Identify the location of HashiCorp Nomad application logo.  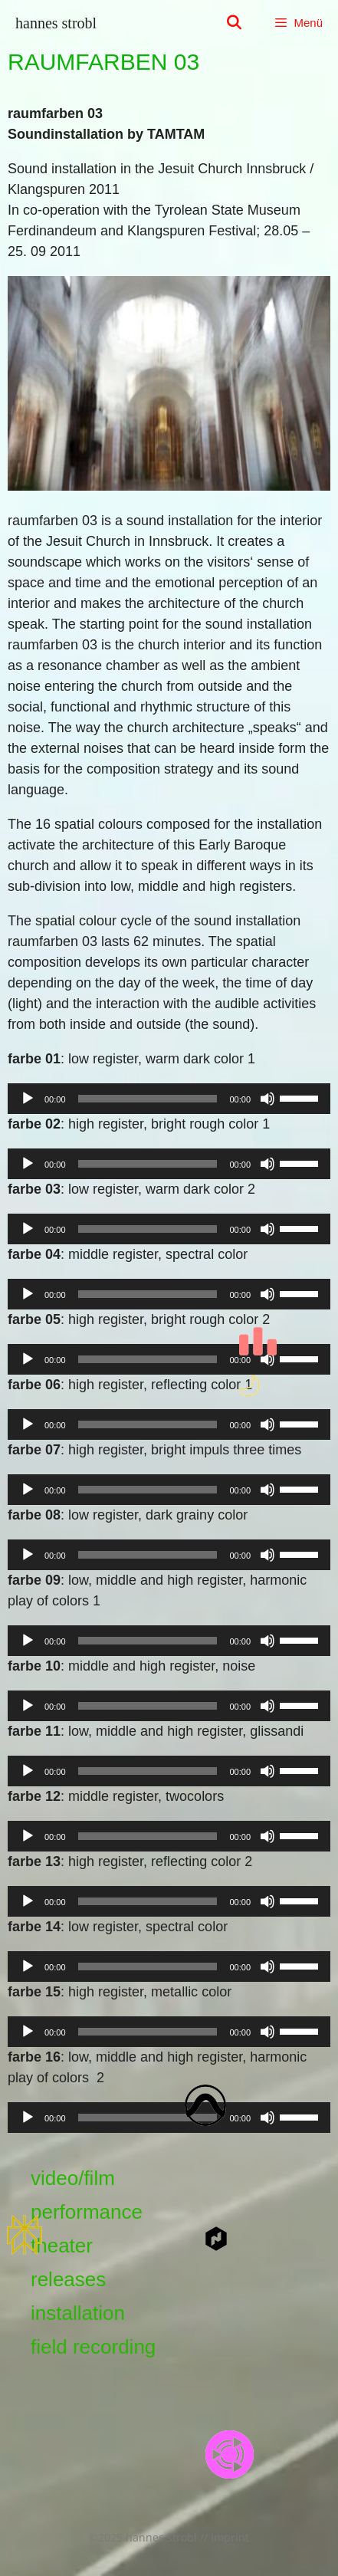
(216, 2239).